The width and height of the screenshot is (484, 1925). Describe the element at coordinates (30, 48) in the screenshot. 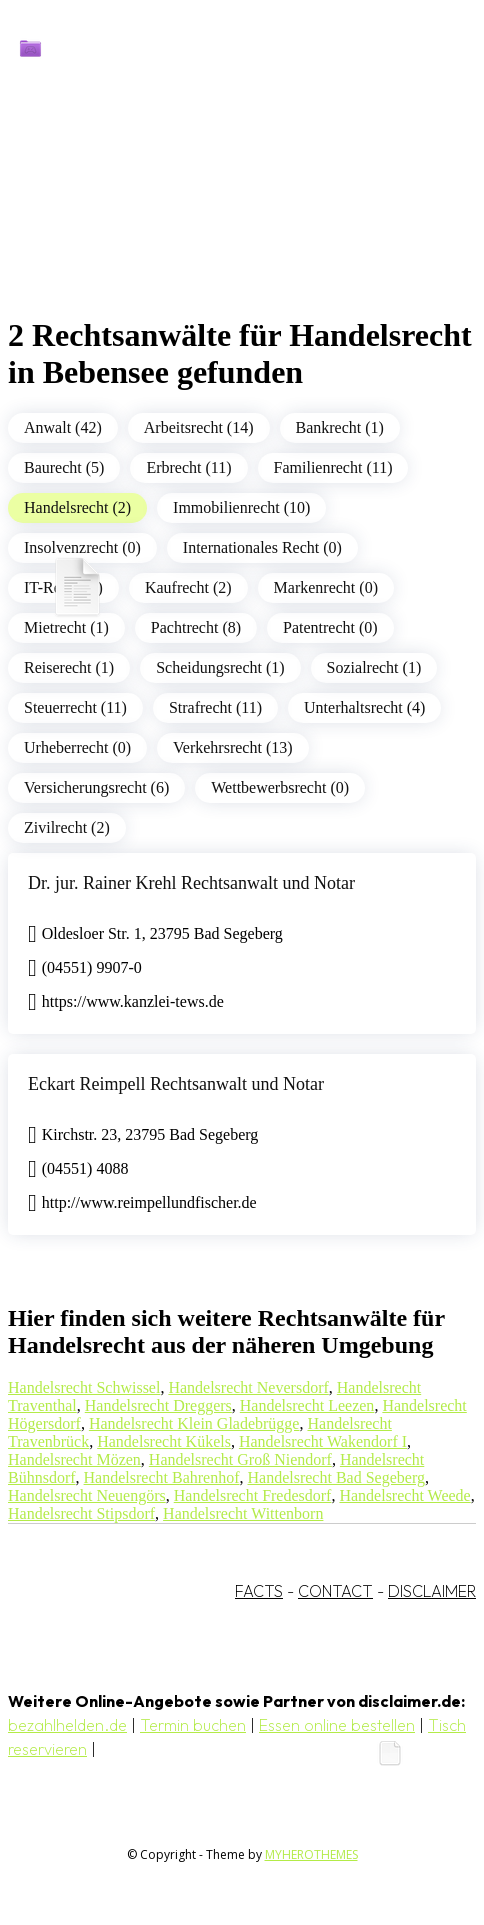

I see `open your games folder` at that location.